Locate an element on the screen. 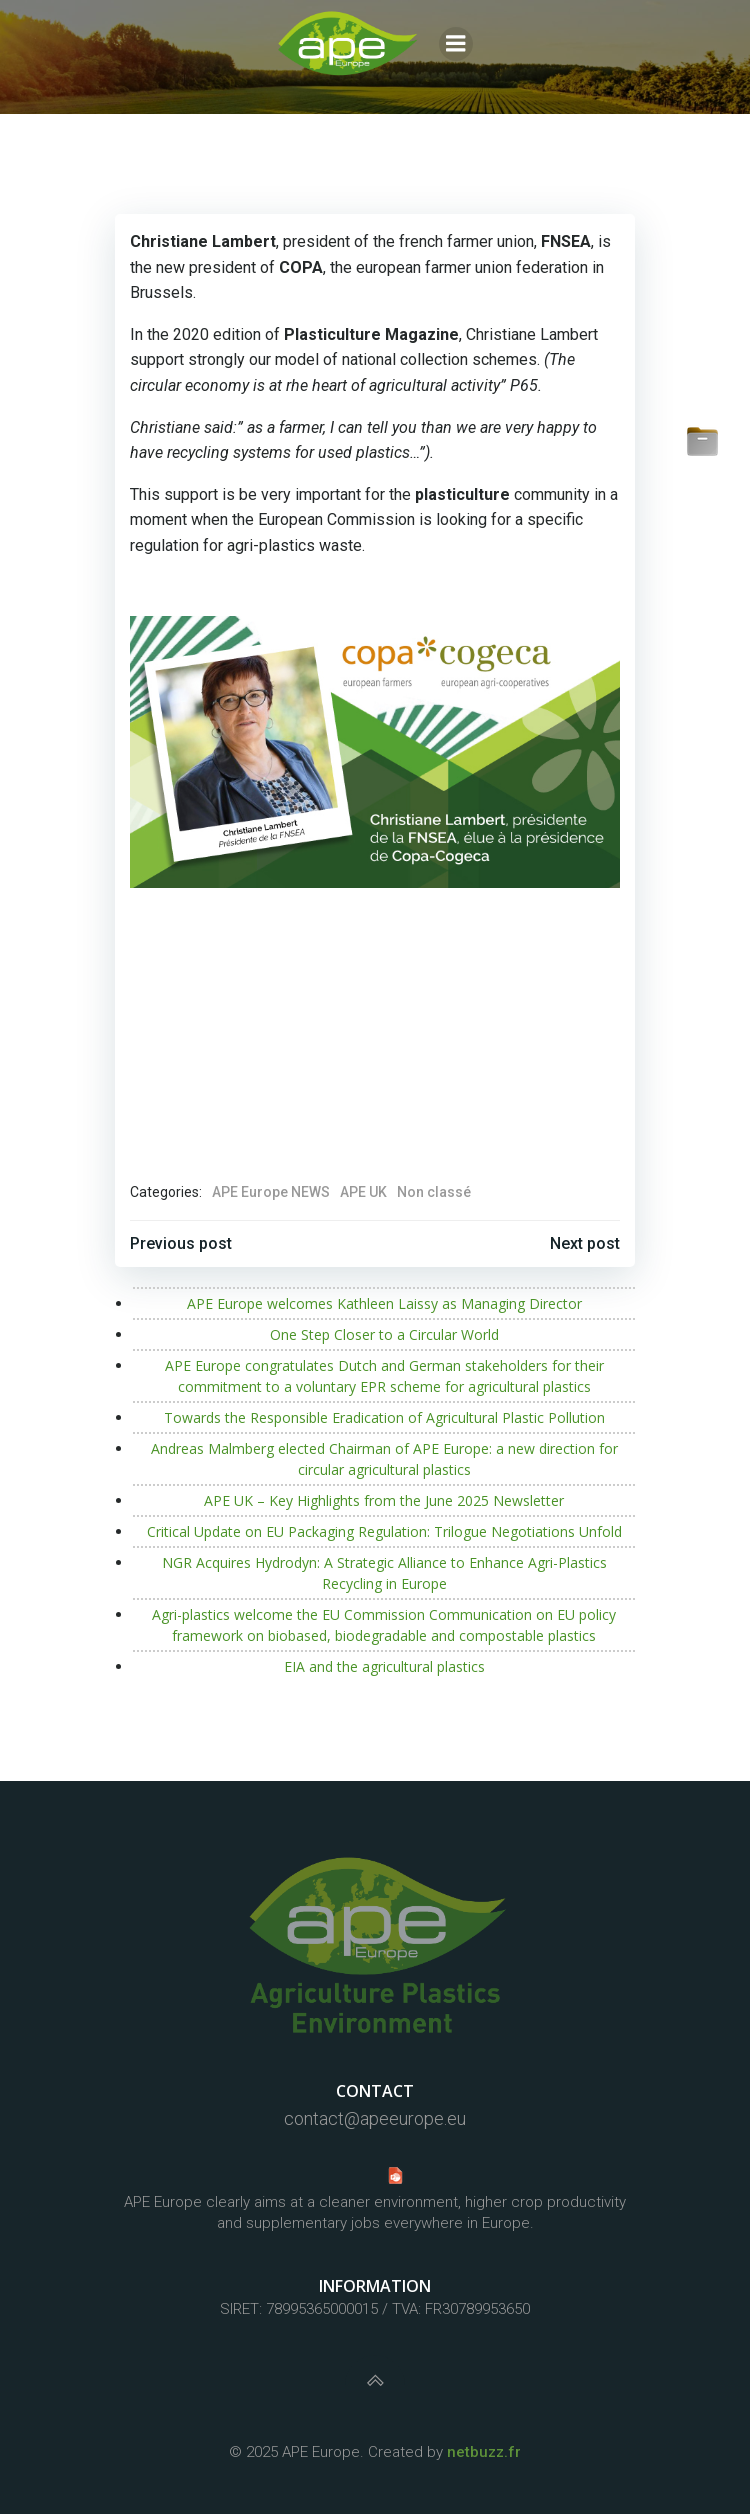  microsoft powerpoint file is located at coordinates (395, 2175).